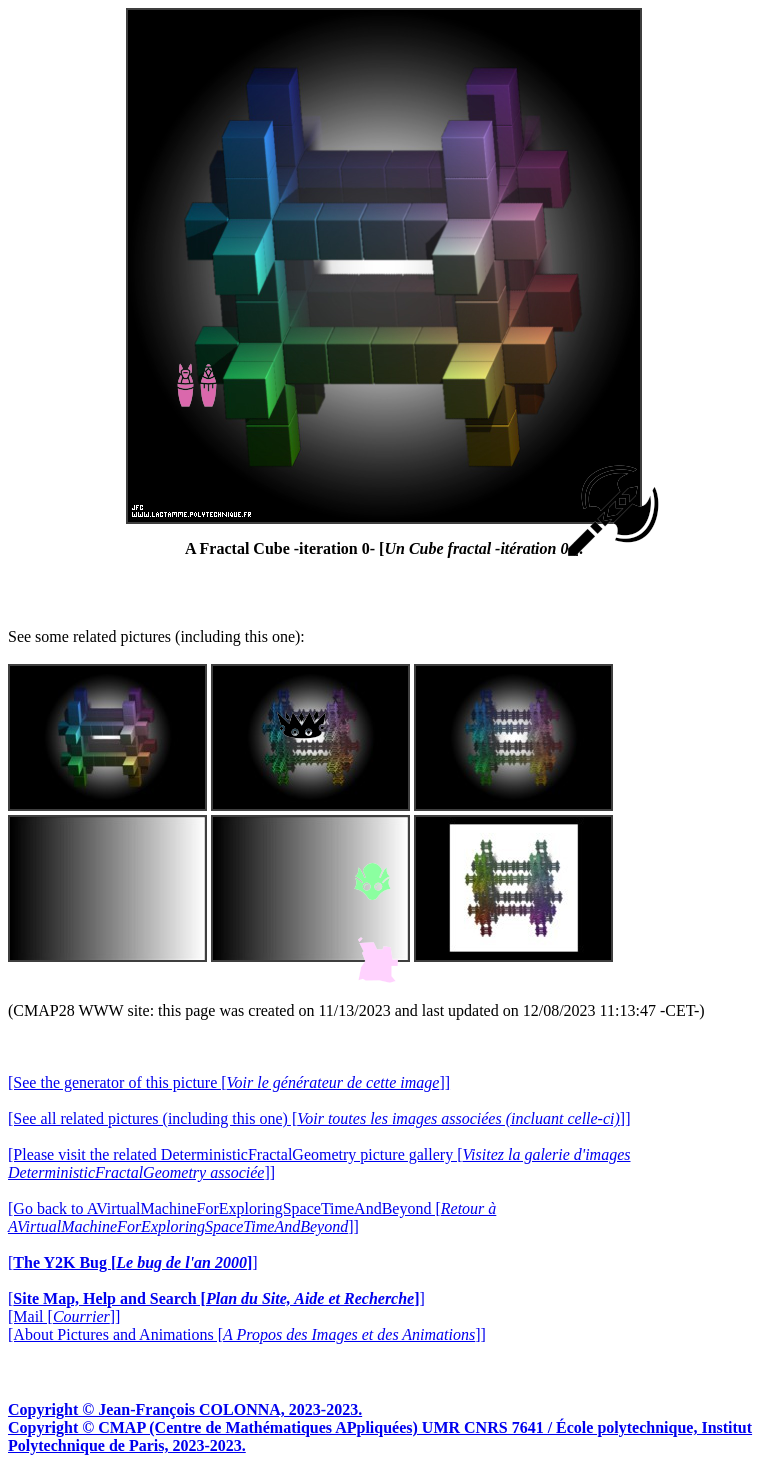 Image resolution: width=768 pixels, height=1477 pixels. What do you see at coordinates (372, 881) in the screenshot?
I see `select triton or sea creature character` at bounding box center [372, 881].